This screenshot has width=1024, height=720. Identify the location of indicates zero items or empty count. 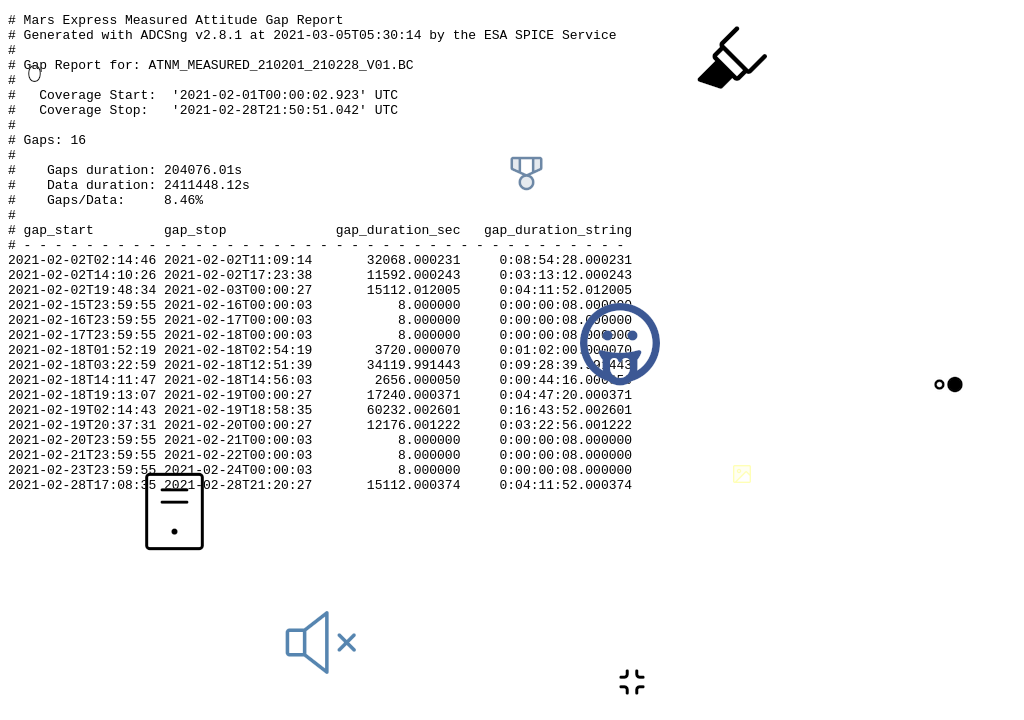
(34, 73).